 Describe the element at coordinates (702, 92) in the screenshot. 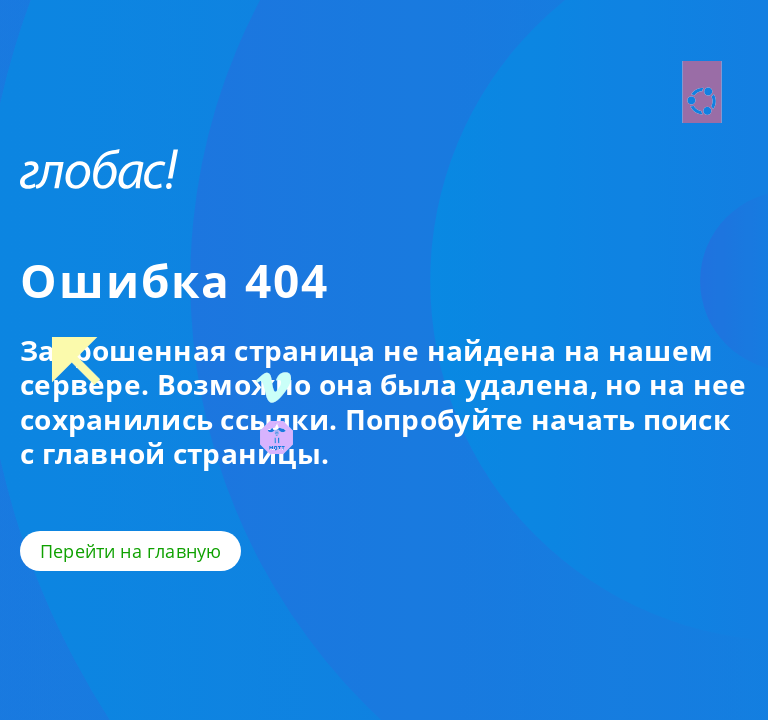

I see `canonical company logo` at that location.